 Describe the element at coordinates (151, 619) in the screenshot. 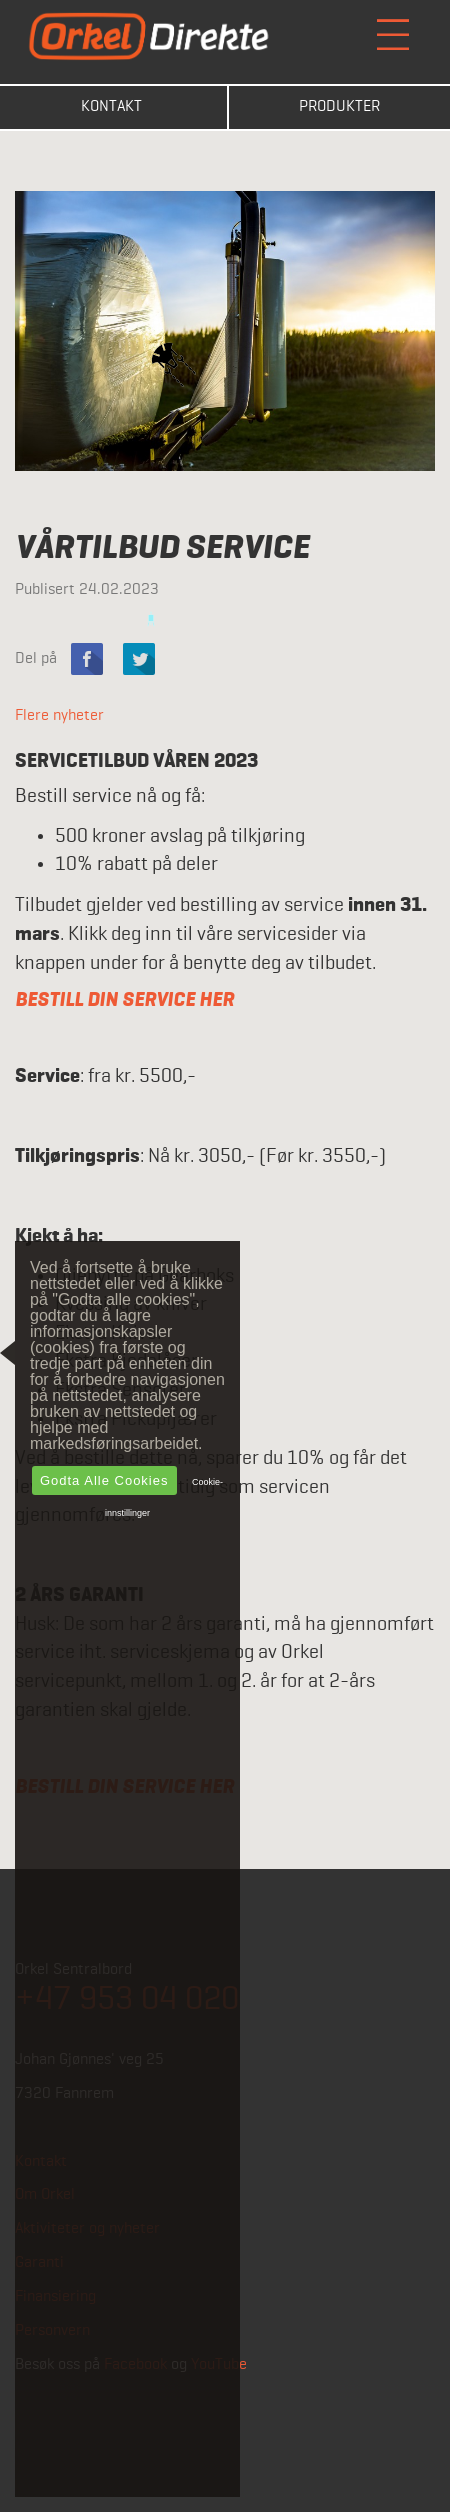

I see `open drawing or painting tools` at that location.